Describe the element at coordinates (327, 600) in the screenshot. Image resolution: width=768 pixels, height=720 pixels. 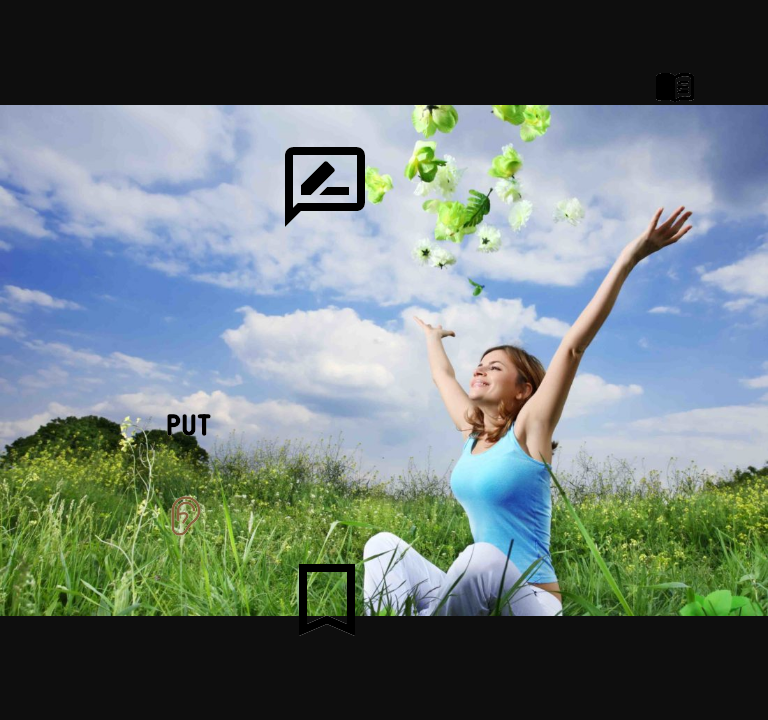
I see `save this item for later` at that location.